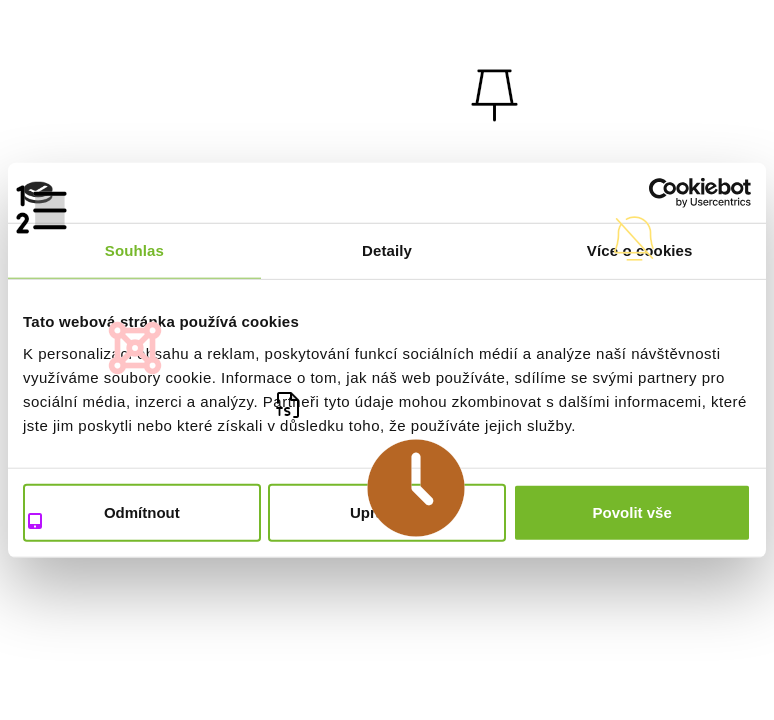 The image size is (774, 720). Describe the element at coordinates (41, 210) in the screenshot. I see `create a numbered list` at that location.